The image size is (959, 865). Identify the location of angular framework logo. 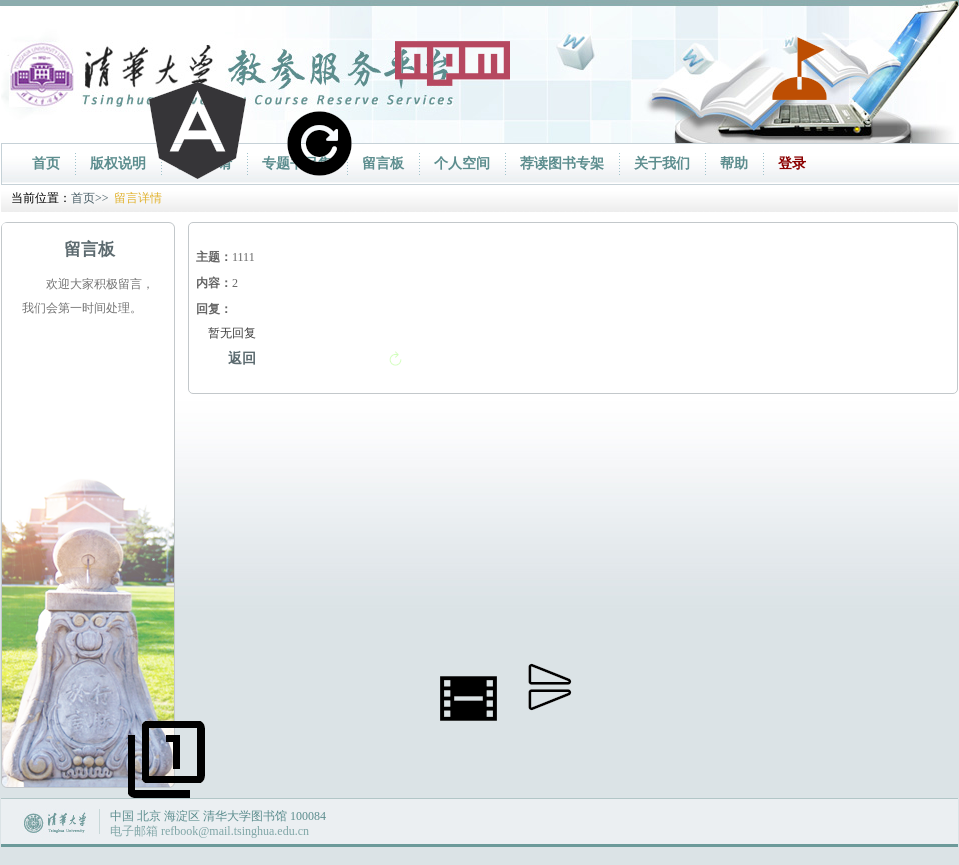
(197, 130).